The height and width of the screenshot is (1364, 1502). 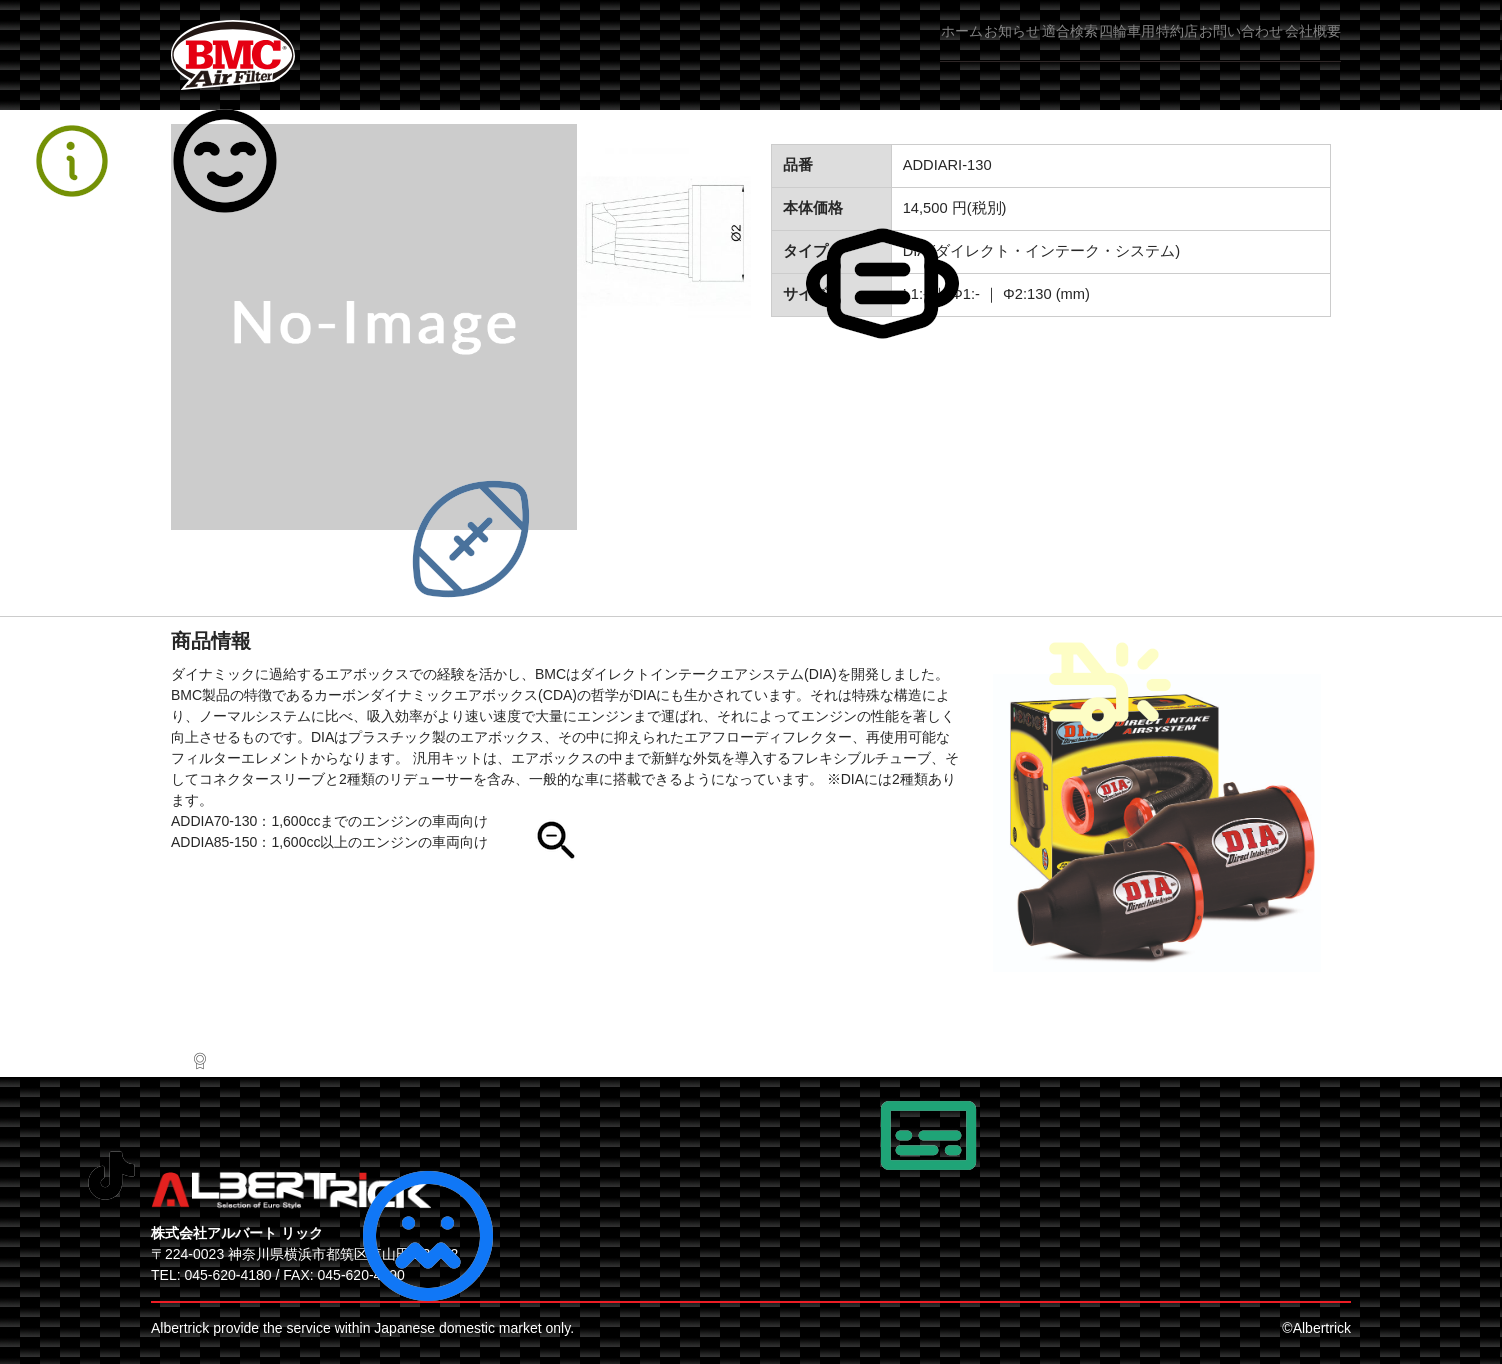 What do you see at coordinates (111, 1176) in the screenshot?
I see `open the TikTok app` at bounding box center [111, 1176].